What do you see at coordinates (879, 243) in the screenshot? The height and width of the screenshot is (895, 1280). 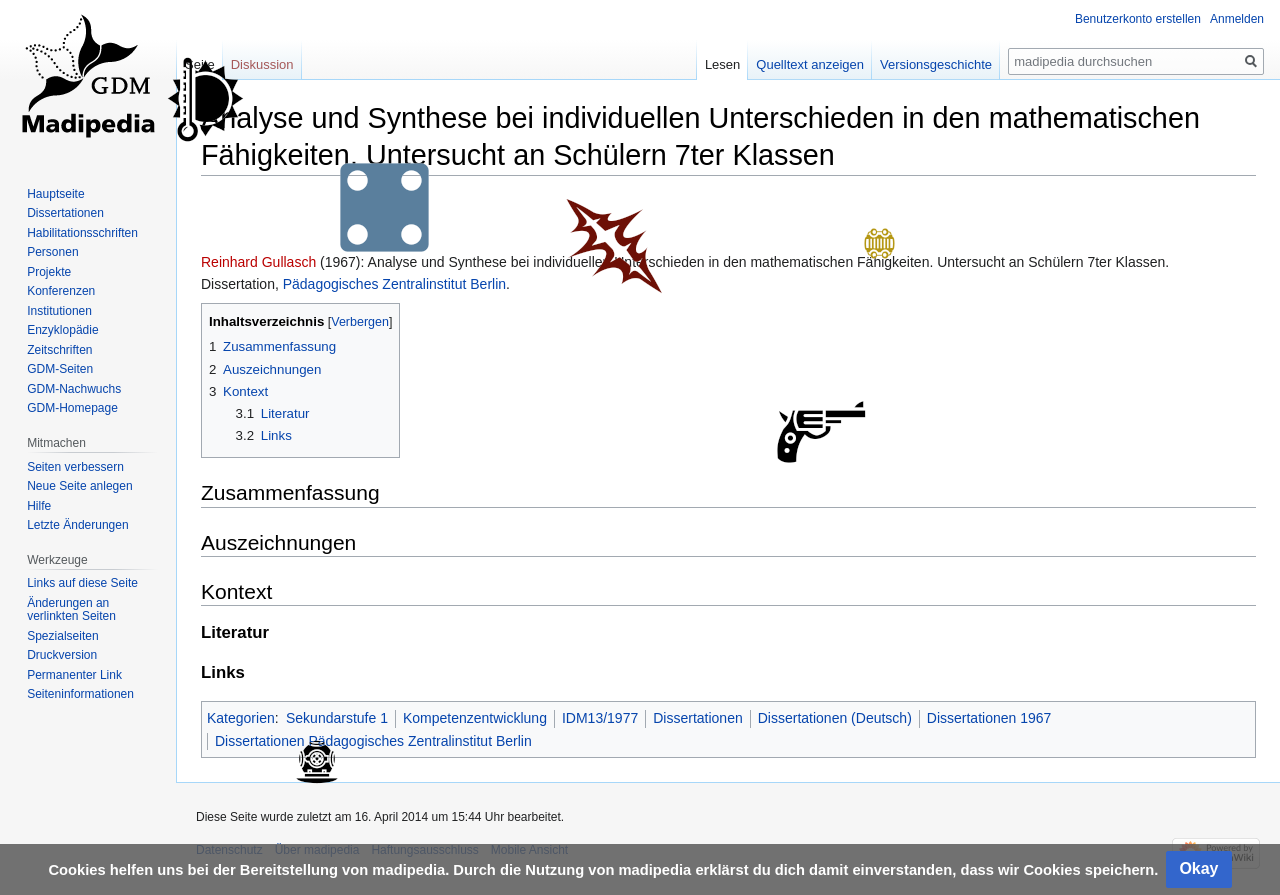 I see `transport or logistics game item` at bounding box center [879, 243].